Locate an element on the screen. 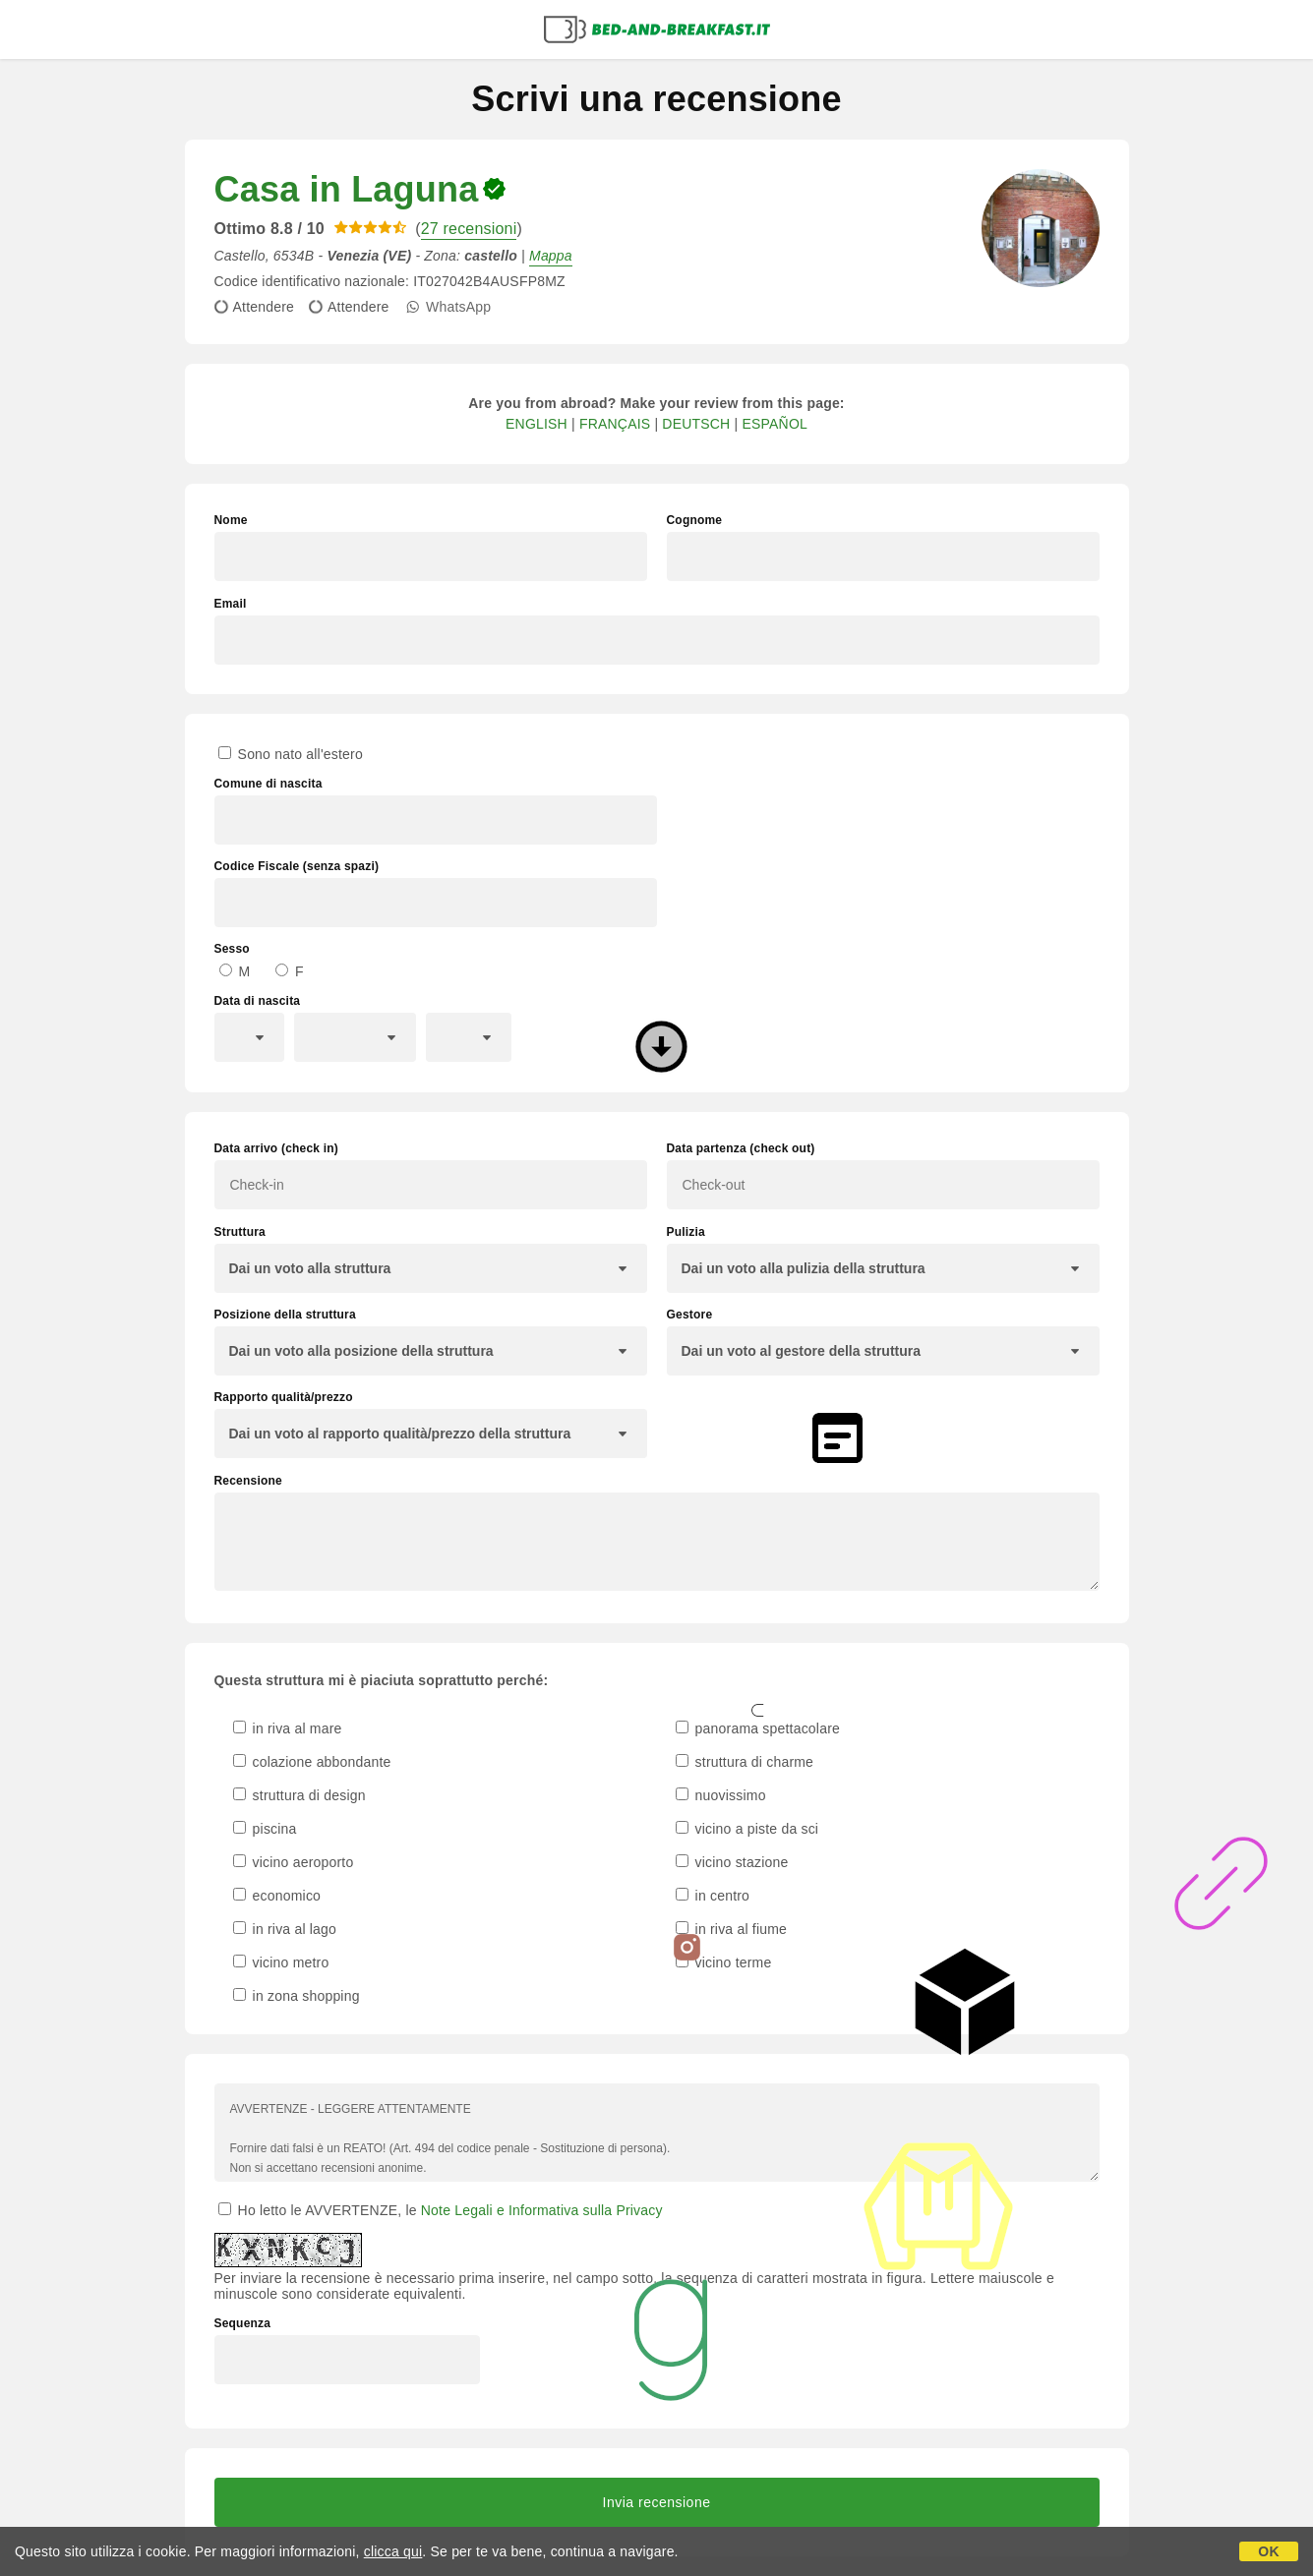 The height and width of the screenshot is (2576, 1313). view 3D model or object is located at coordinates (965, 2002).